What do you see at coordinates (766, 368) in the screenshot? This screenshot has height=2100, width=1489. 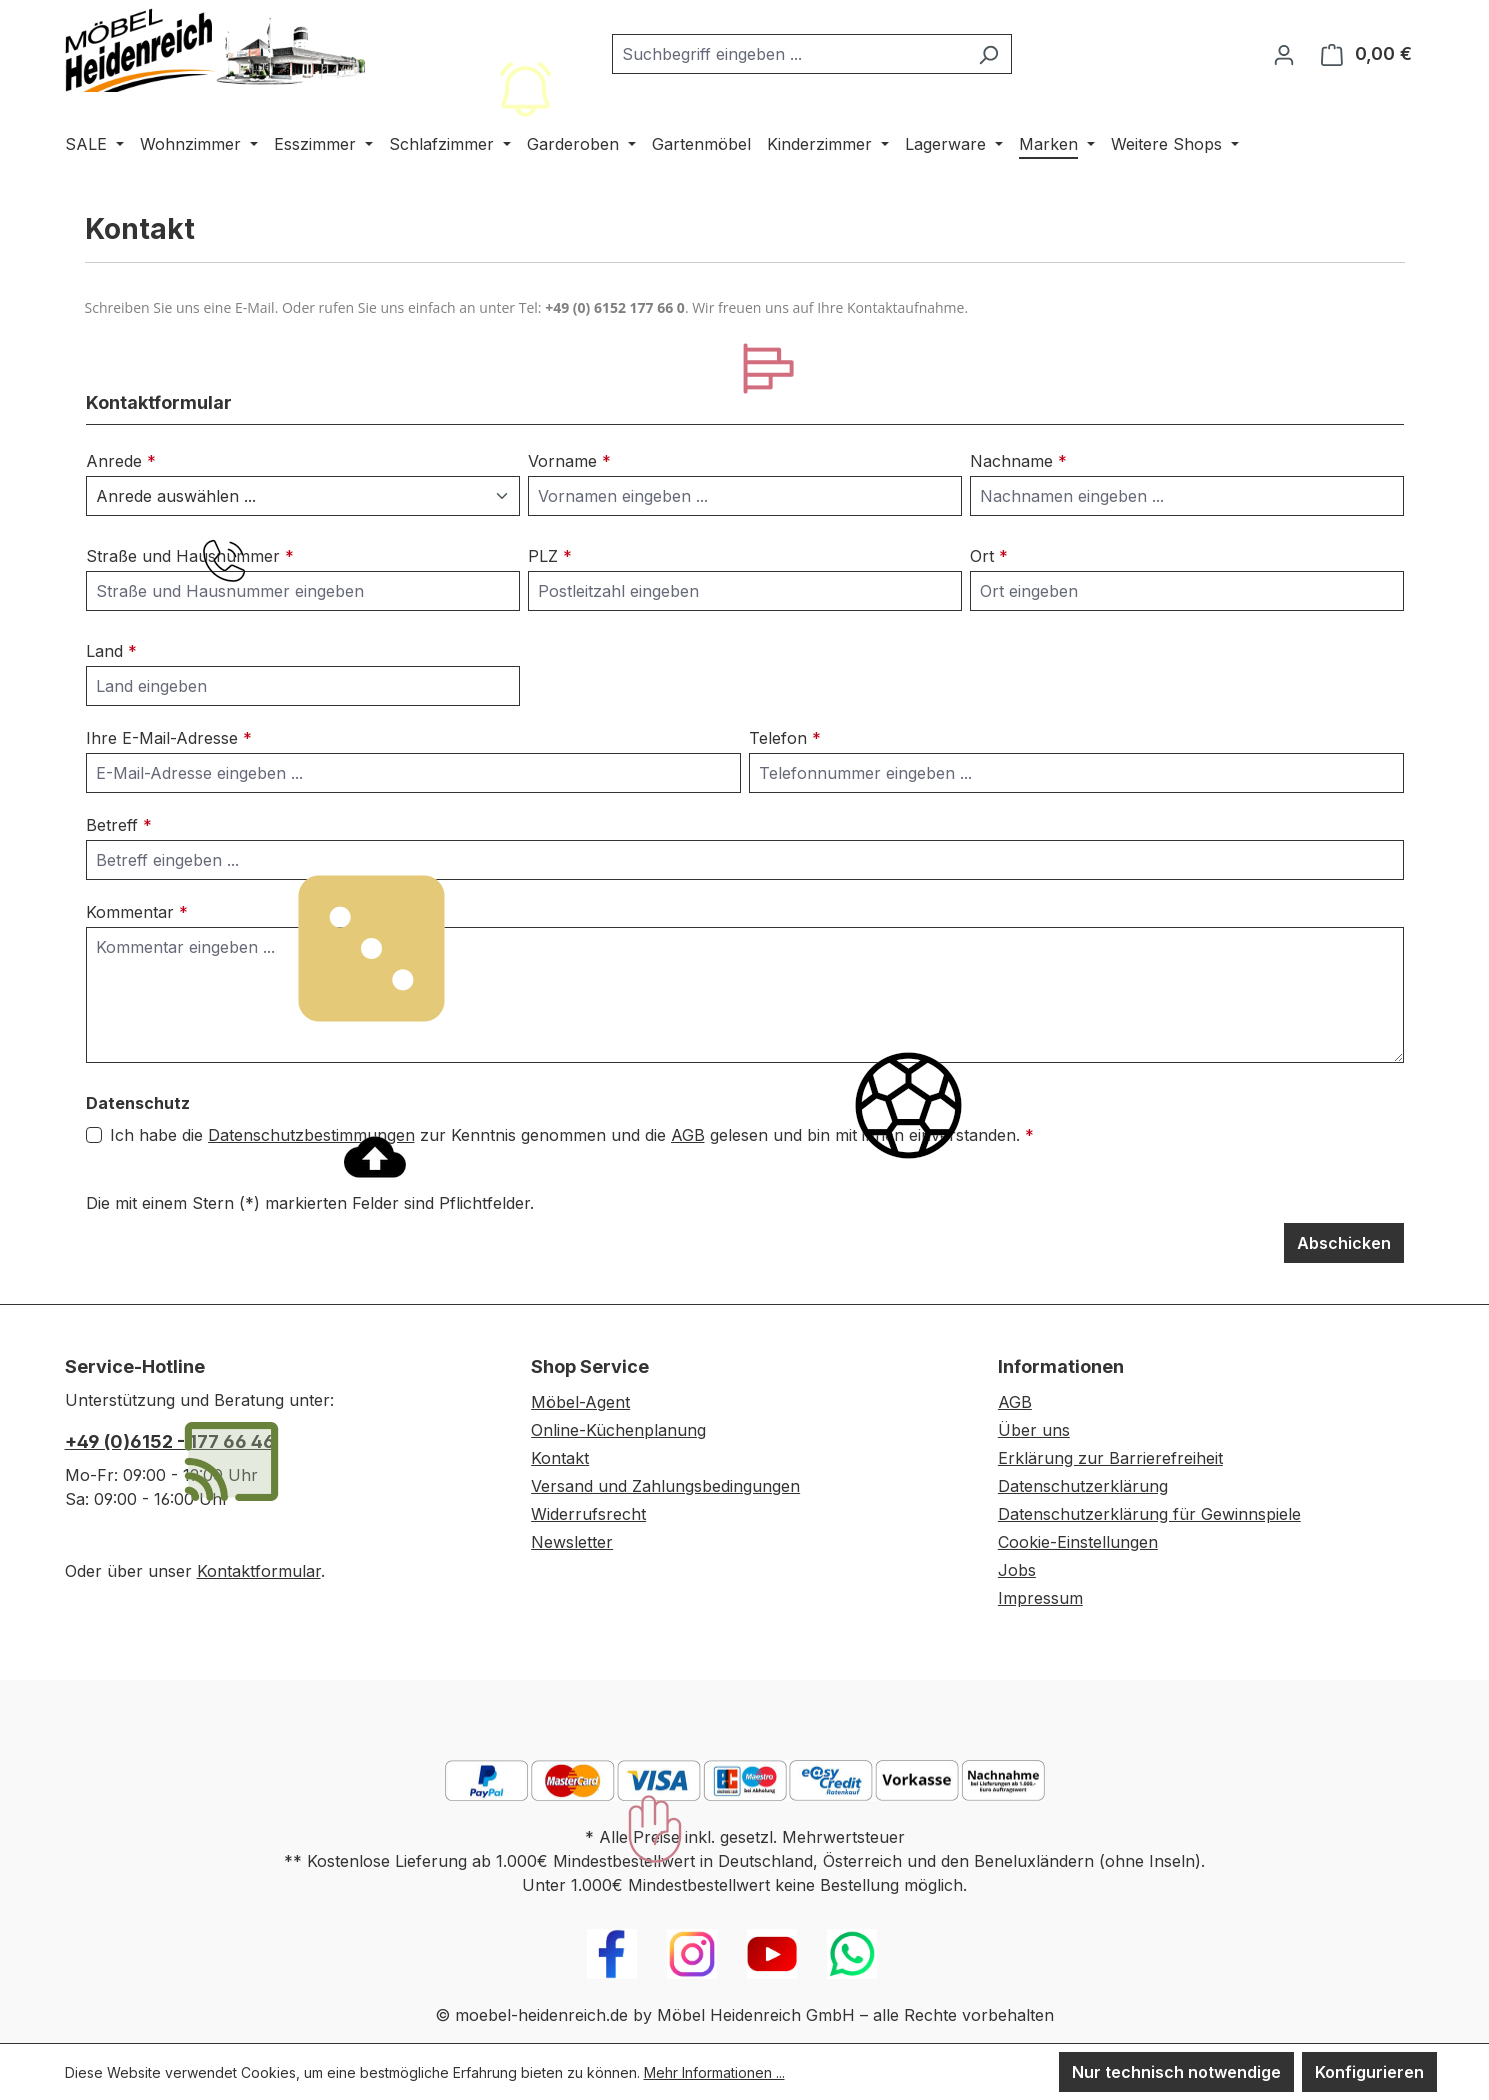 I see `view horizontal bar chart data` at bounding box center [766, 368].